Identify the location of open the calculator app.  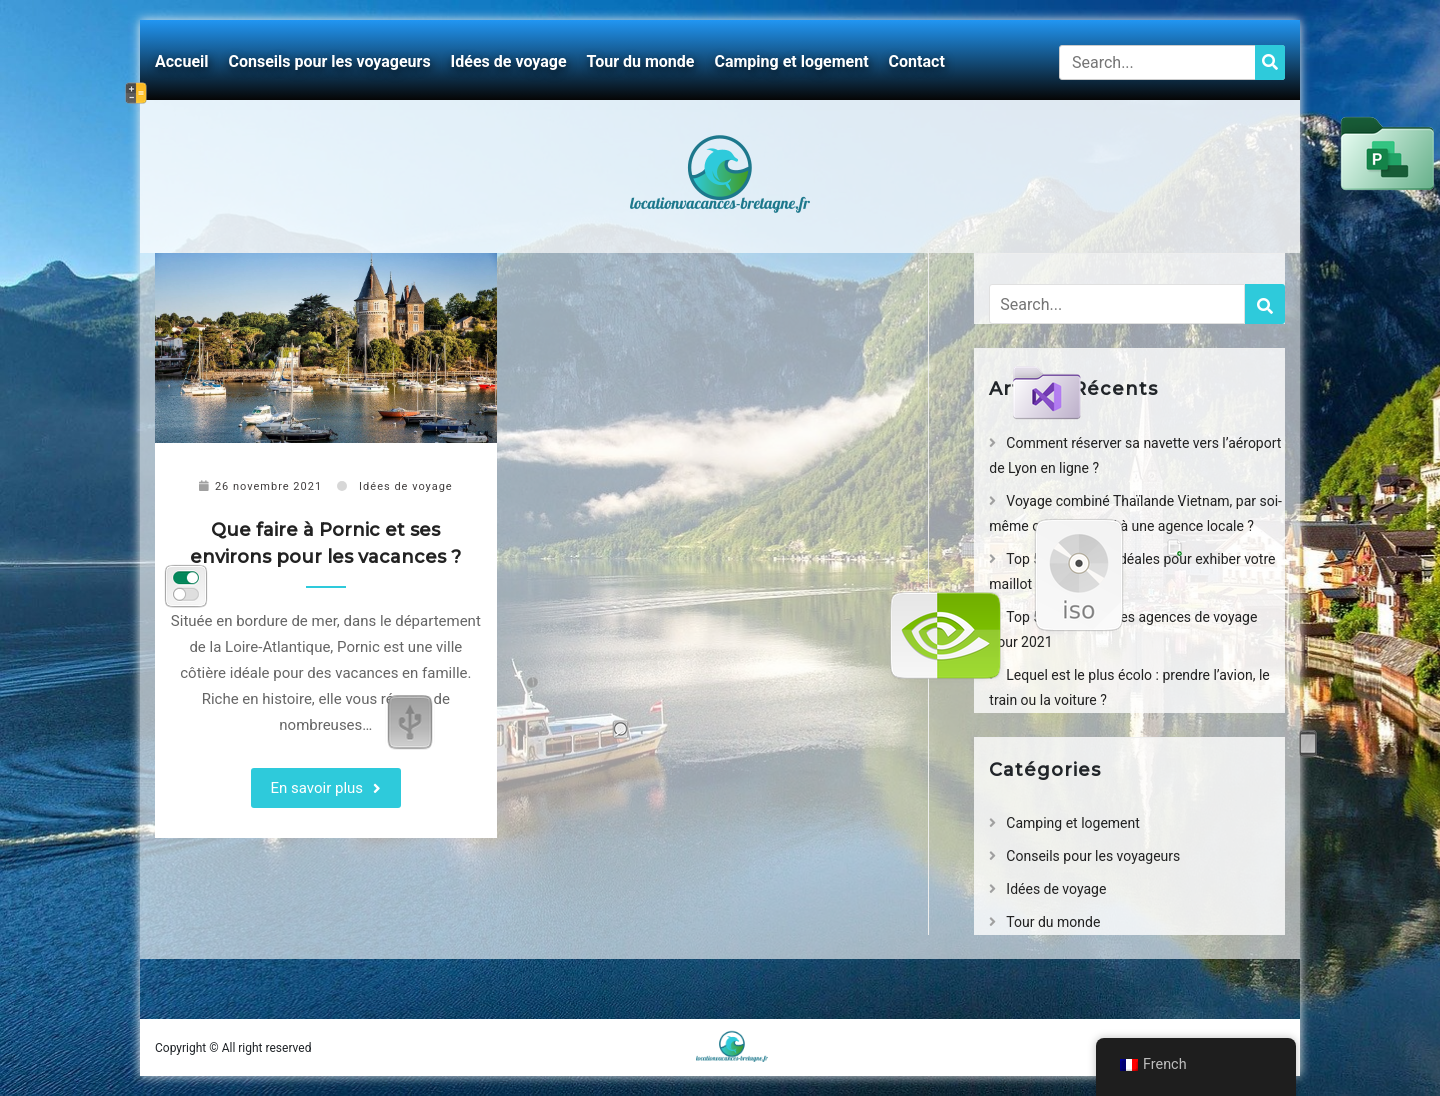
(136, 93).